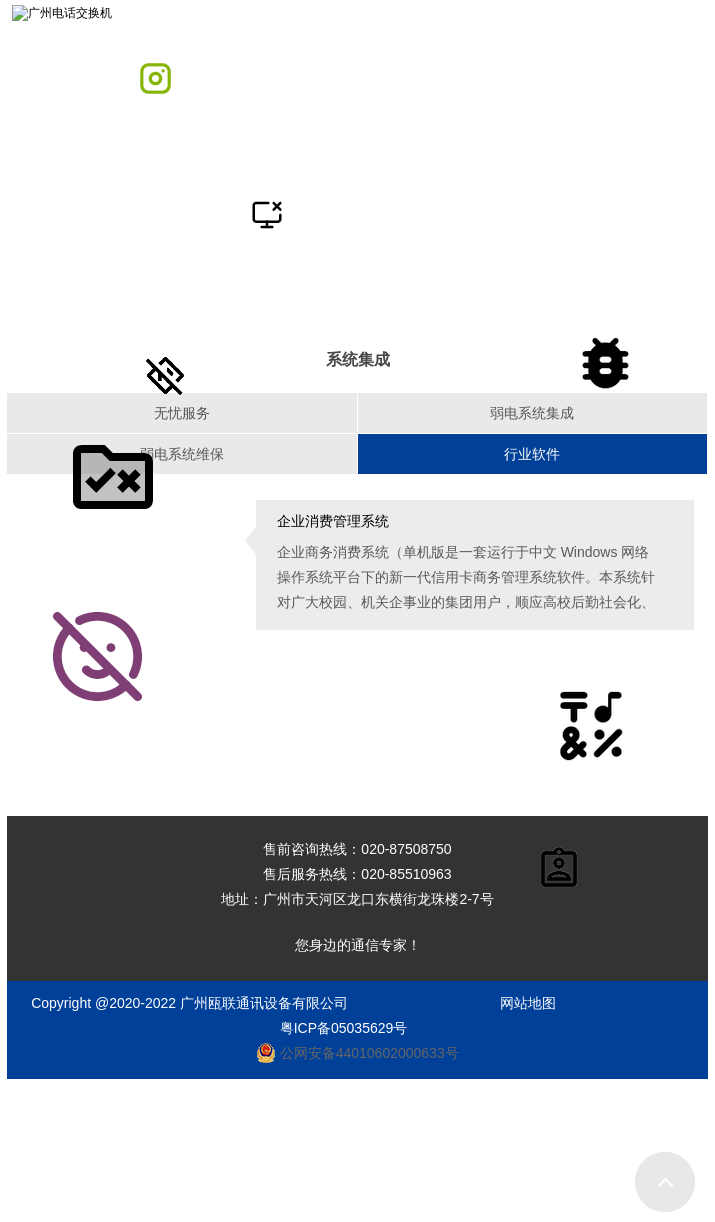 The height and width of the screenshot is (1222, 715). What do you see at coordinates (267, 215) in the screenshot?
I see `stop sharing your screen` at bounding box center [267, 215].